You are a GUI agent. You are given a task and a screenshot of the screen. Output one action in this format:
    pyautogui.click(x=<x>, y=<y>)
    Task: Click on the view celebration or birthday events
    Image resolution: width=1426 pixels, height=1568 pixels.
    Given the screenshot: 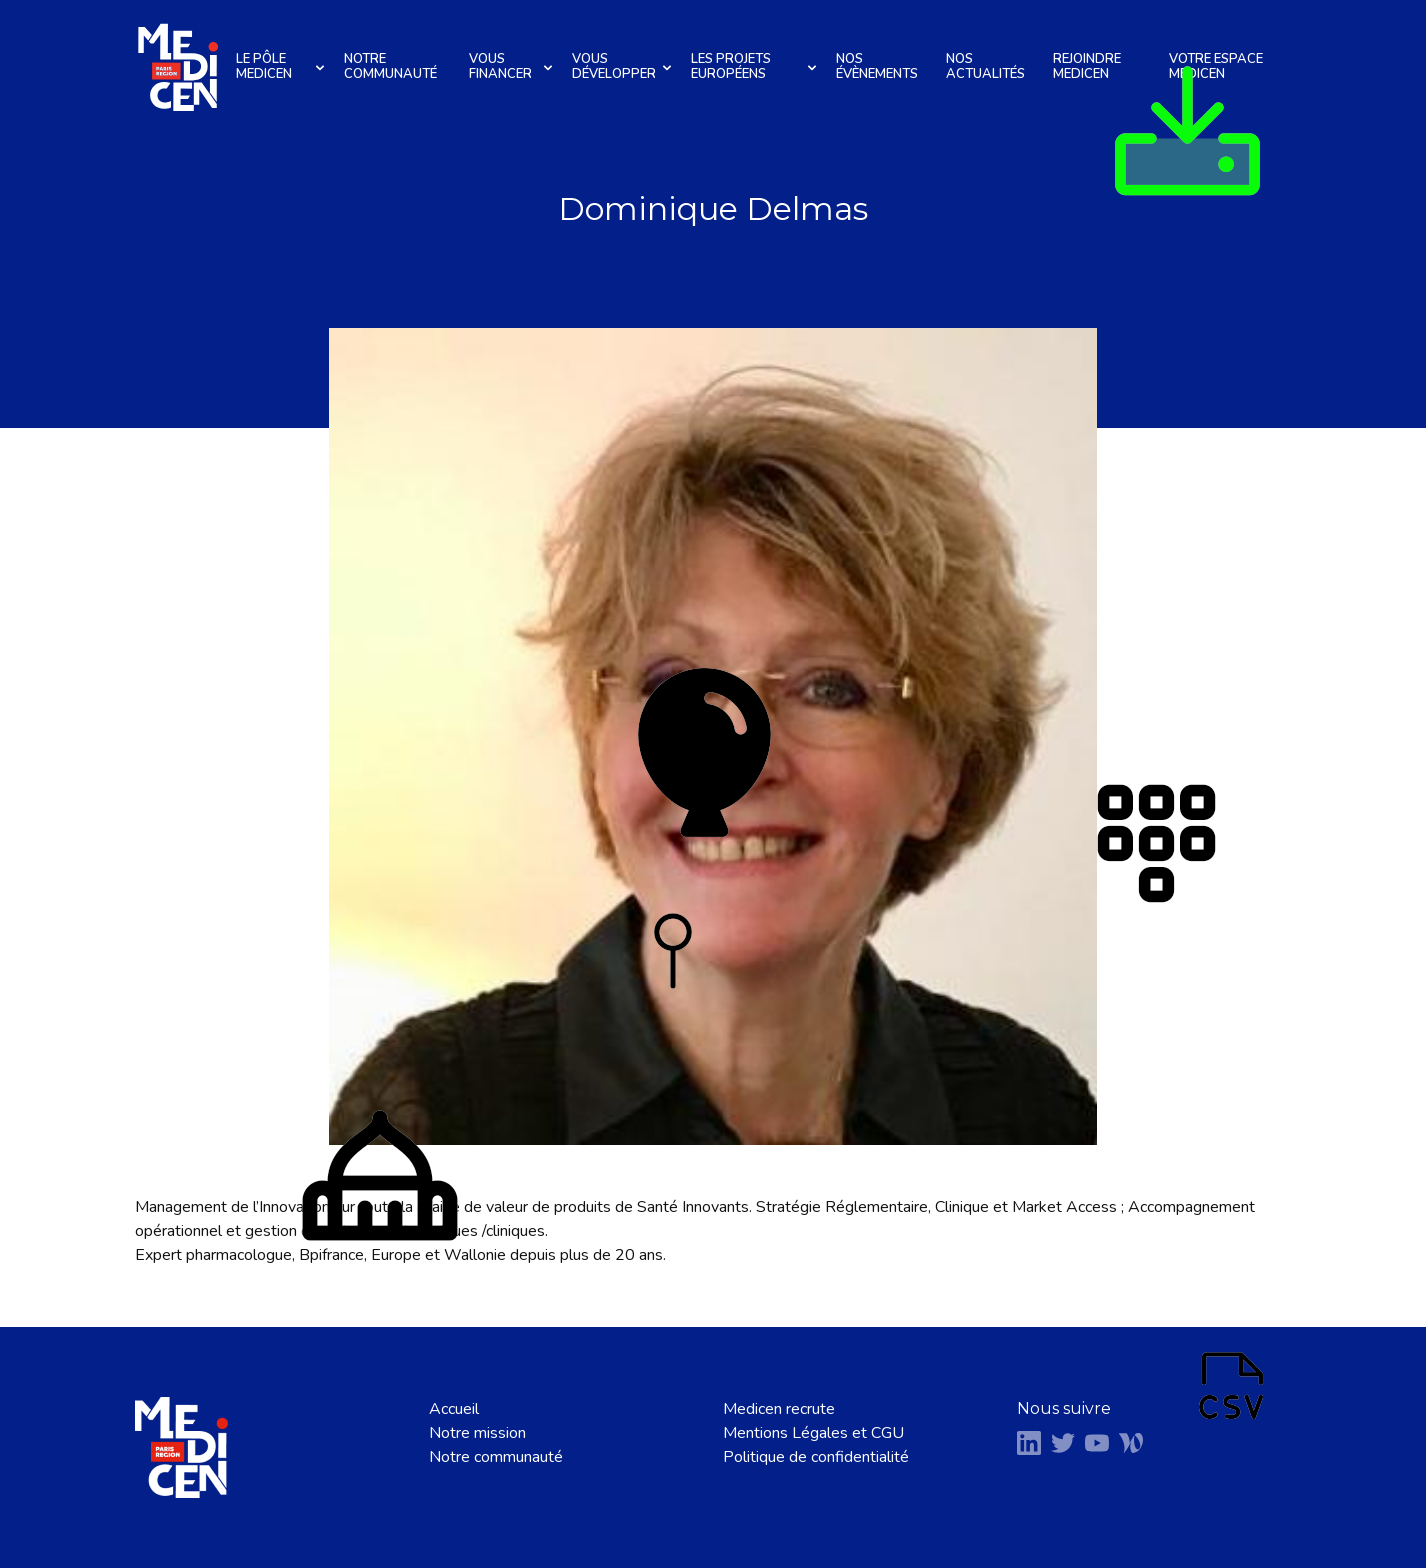 What is the action you would take?
    pyautogui.click(x=704, y=752)
    